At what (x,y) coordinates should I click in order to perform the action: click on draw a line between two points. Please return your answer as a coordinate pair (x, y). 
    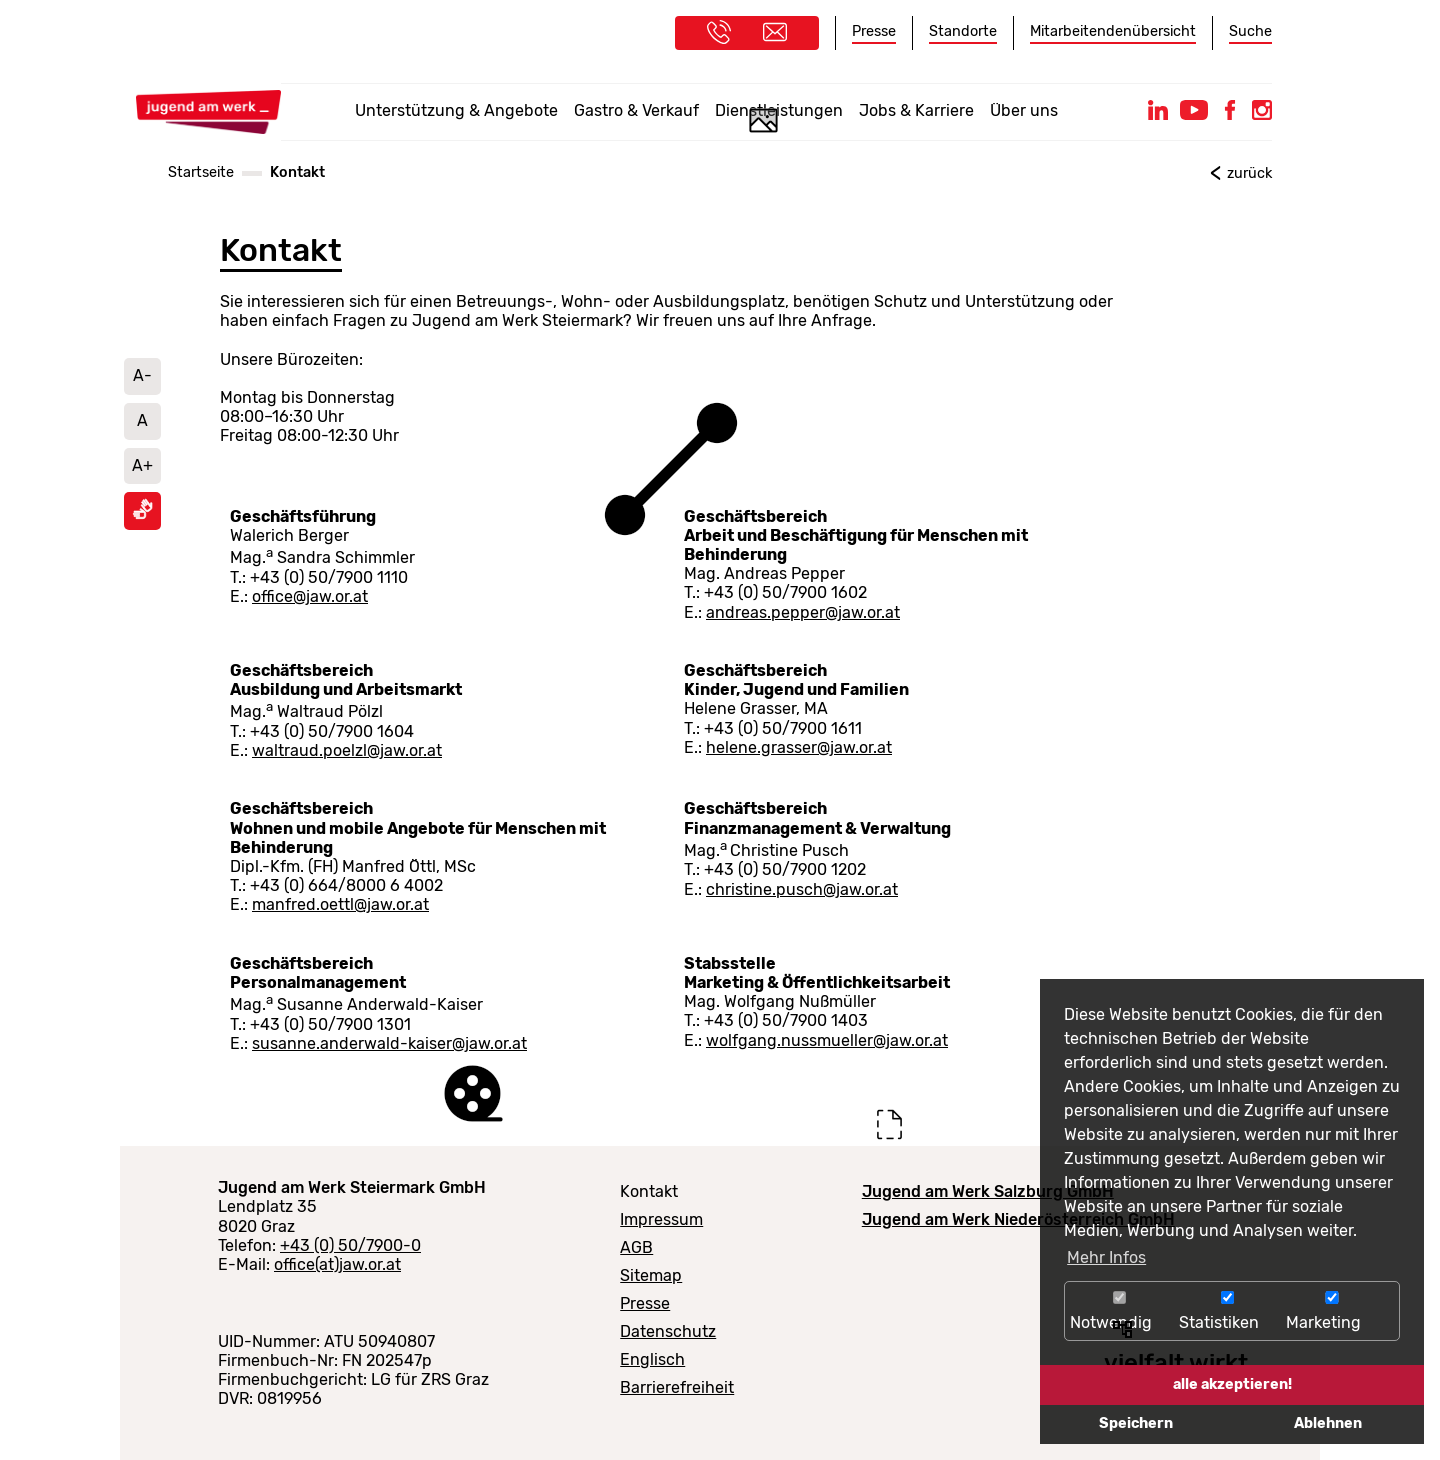
    Looking at the image, I should click on (671, 469).